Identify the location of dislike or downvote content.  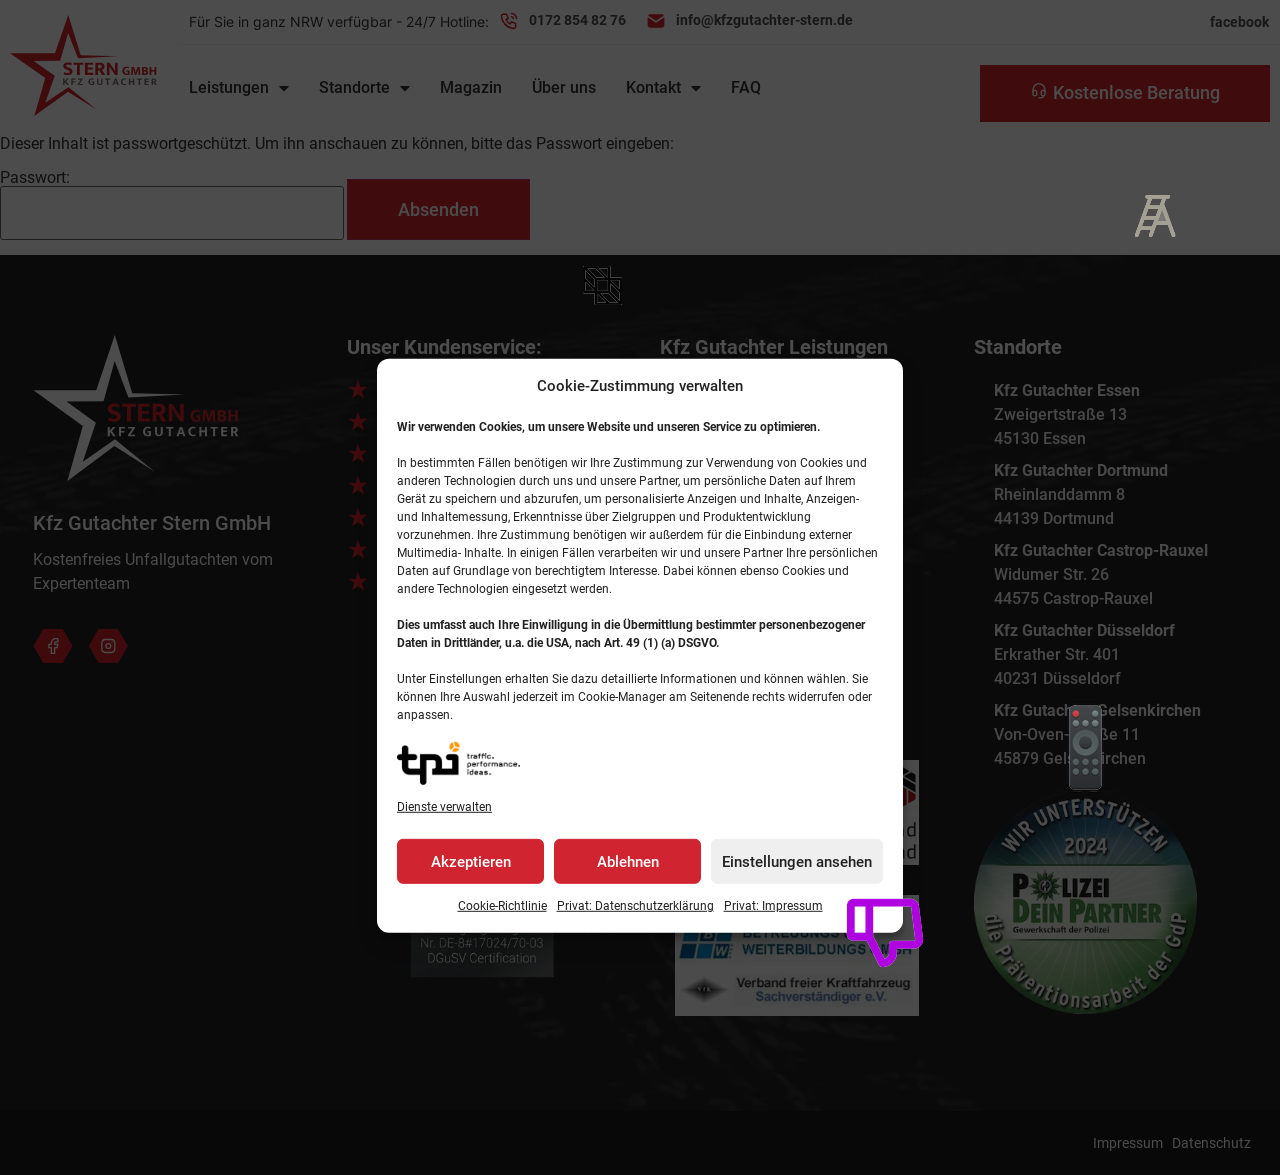
(885, 929).